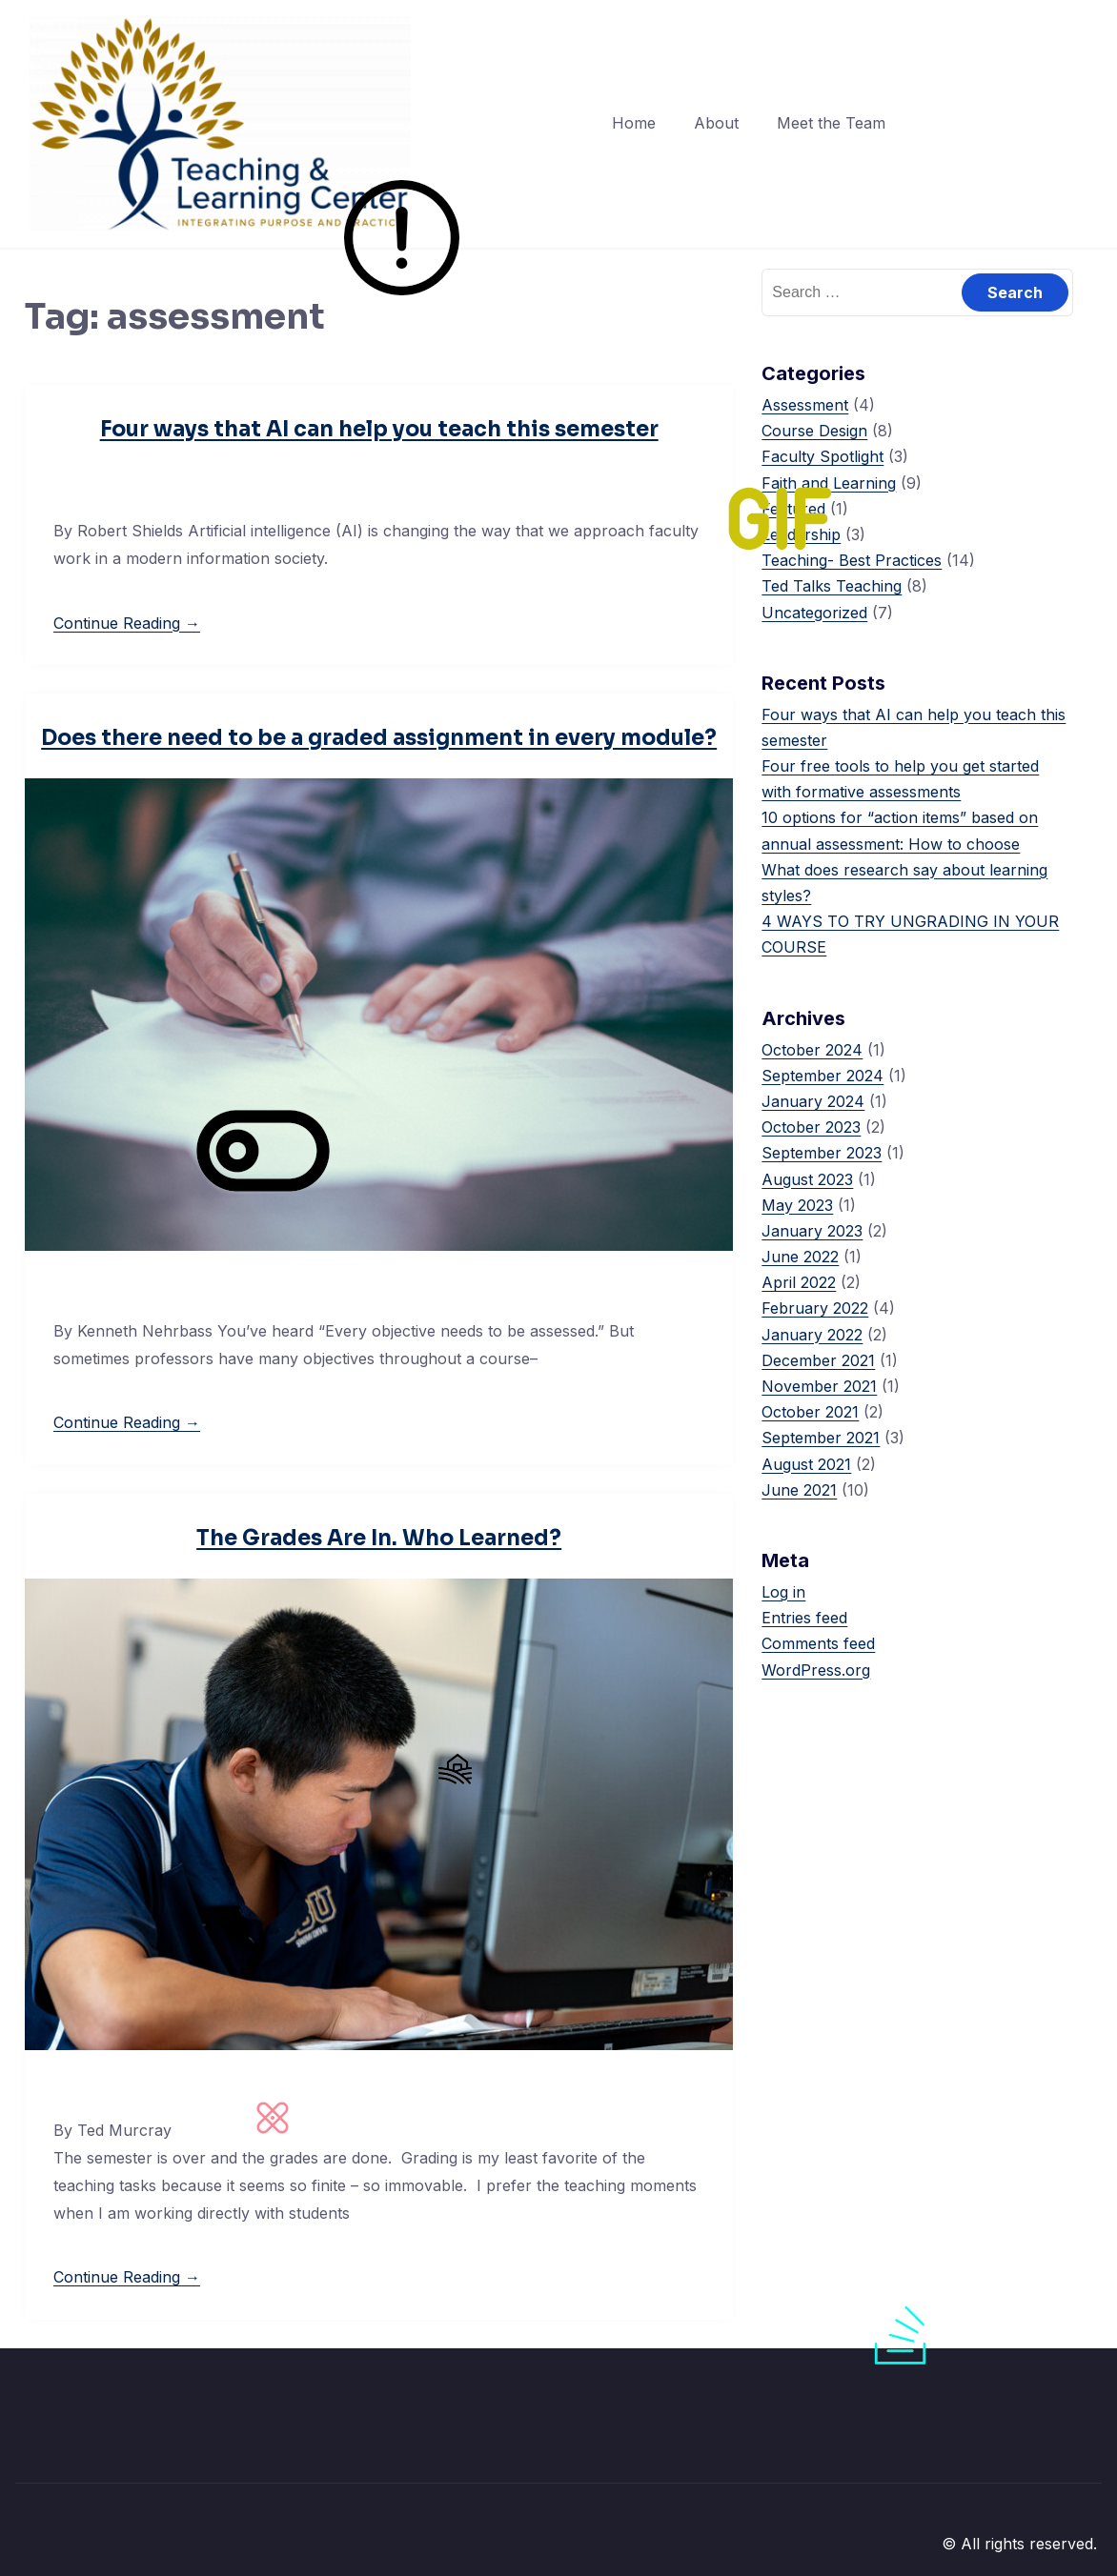 The image size is (1117, 2576). I want to click on indicates a warning or alert that needs attention, so click(401, 237).